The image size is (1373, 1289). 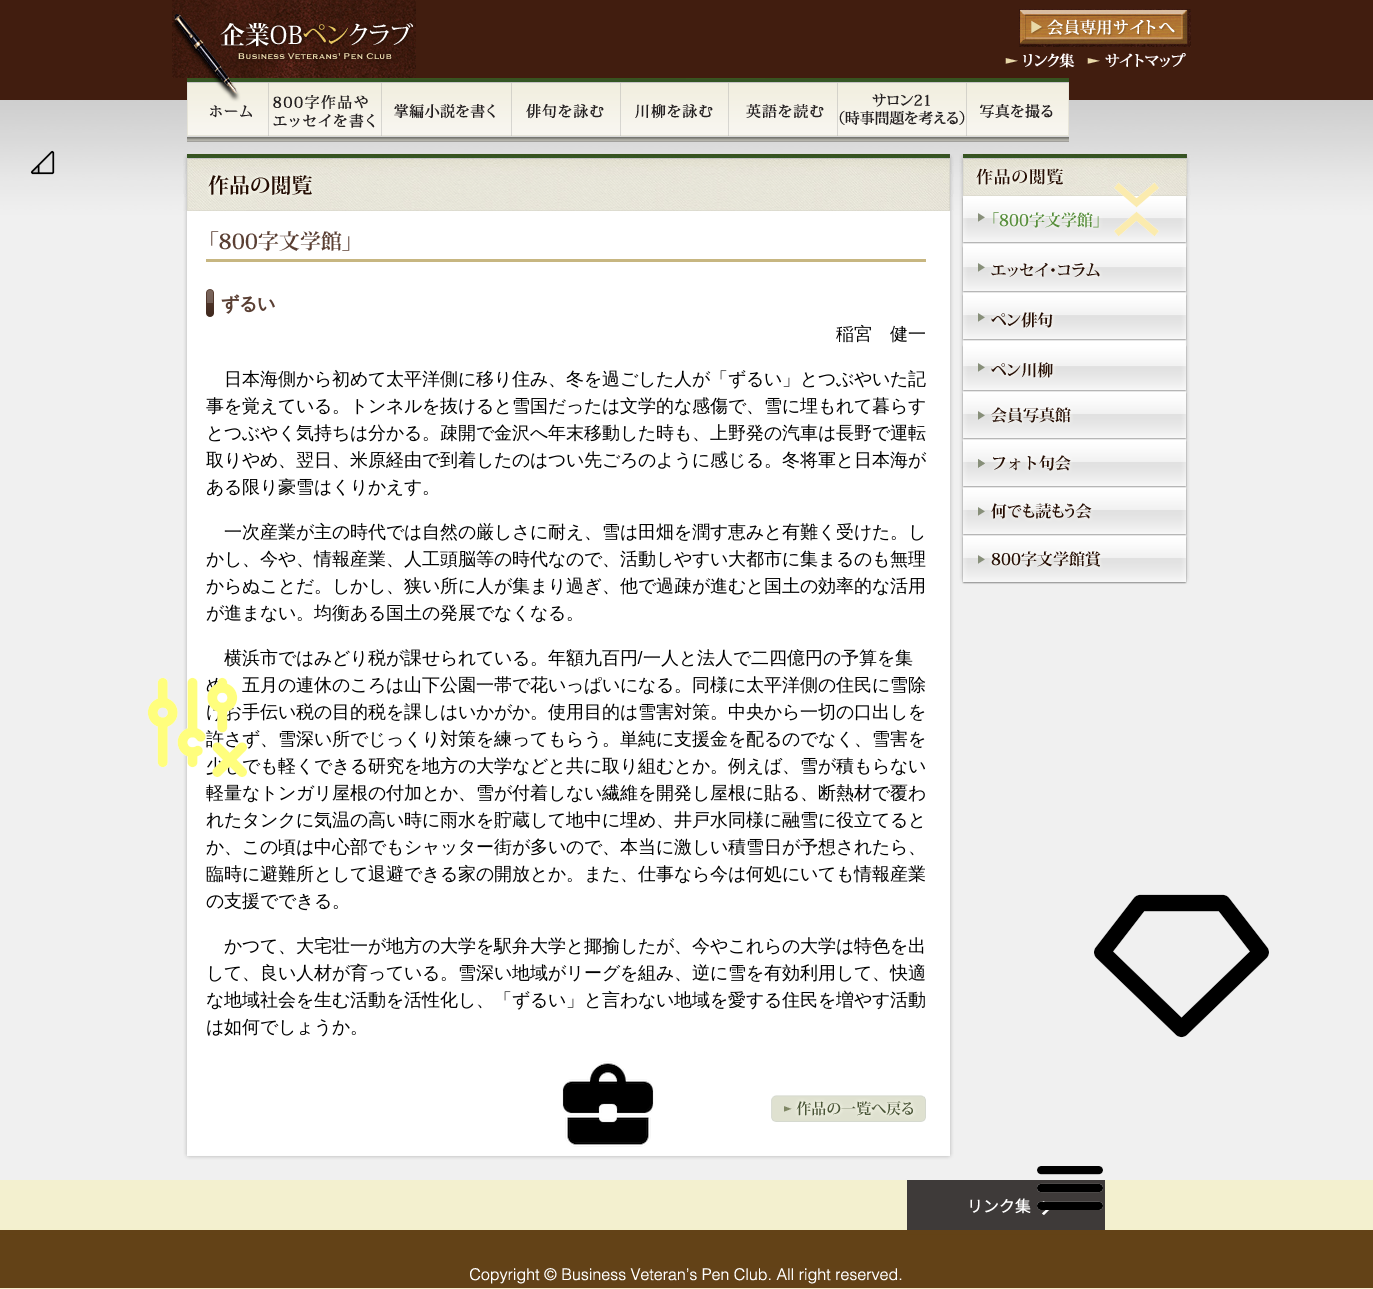 I want to click on open the navigation menu, so click(x=1070, y=1188).